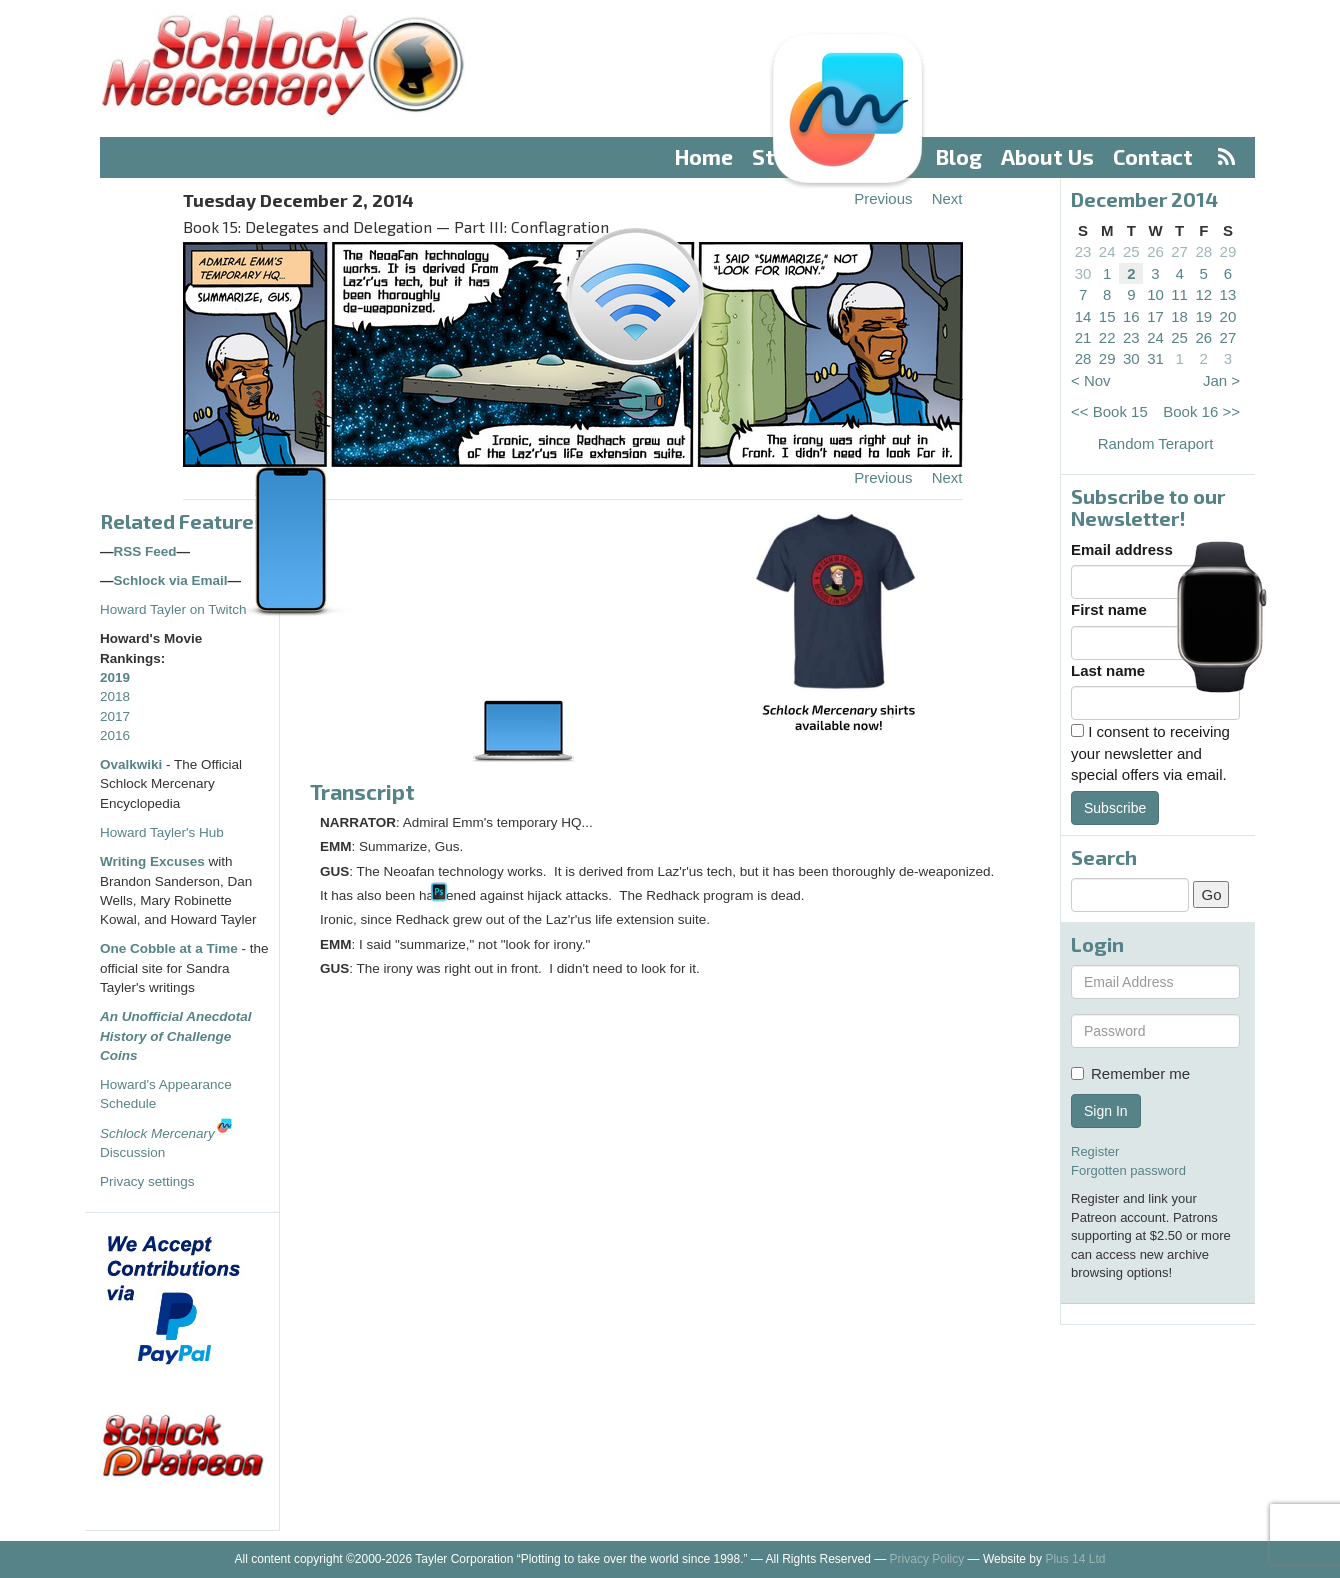 The height and width of the screenshot is (1578, 1340). I want to click on iPhone 12 Pro device icon, so click(291, 542).